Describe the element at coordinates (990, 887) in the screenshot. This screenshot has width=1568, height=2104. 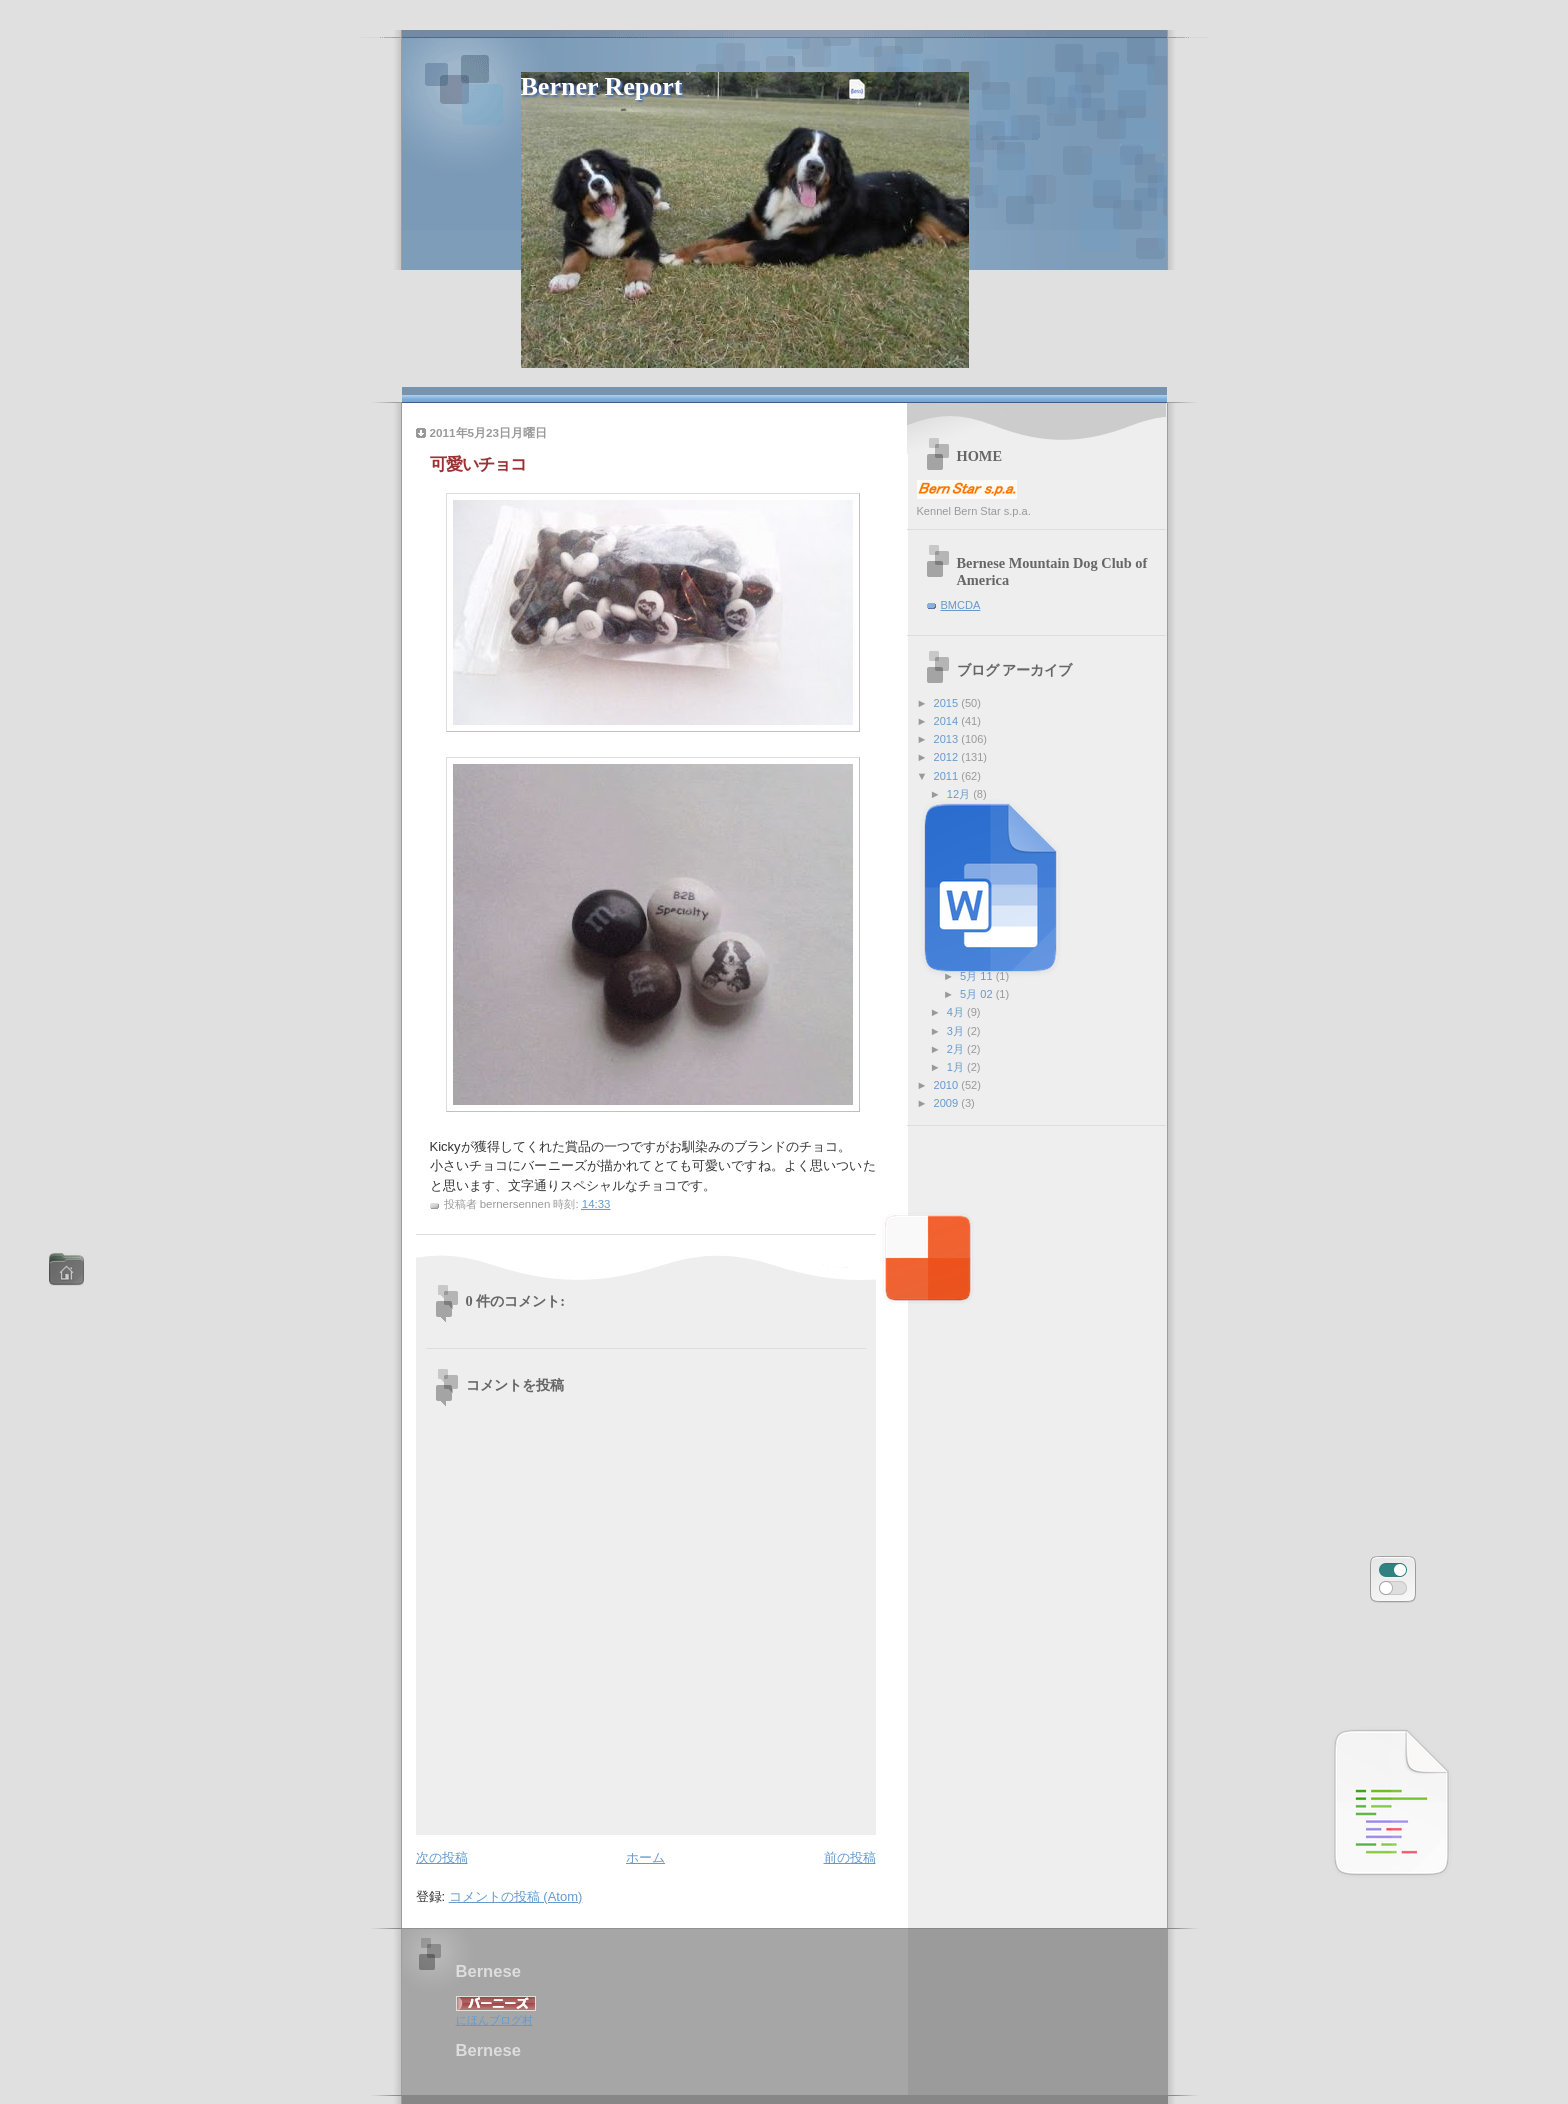
I see `microsoft word document file` at that location.